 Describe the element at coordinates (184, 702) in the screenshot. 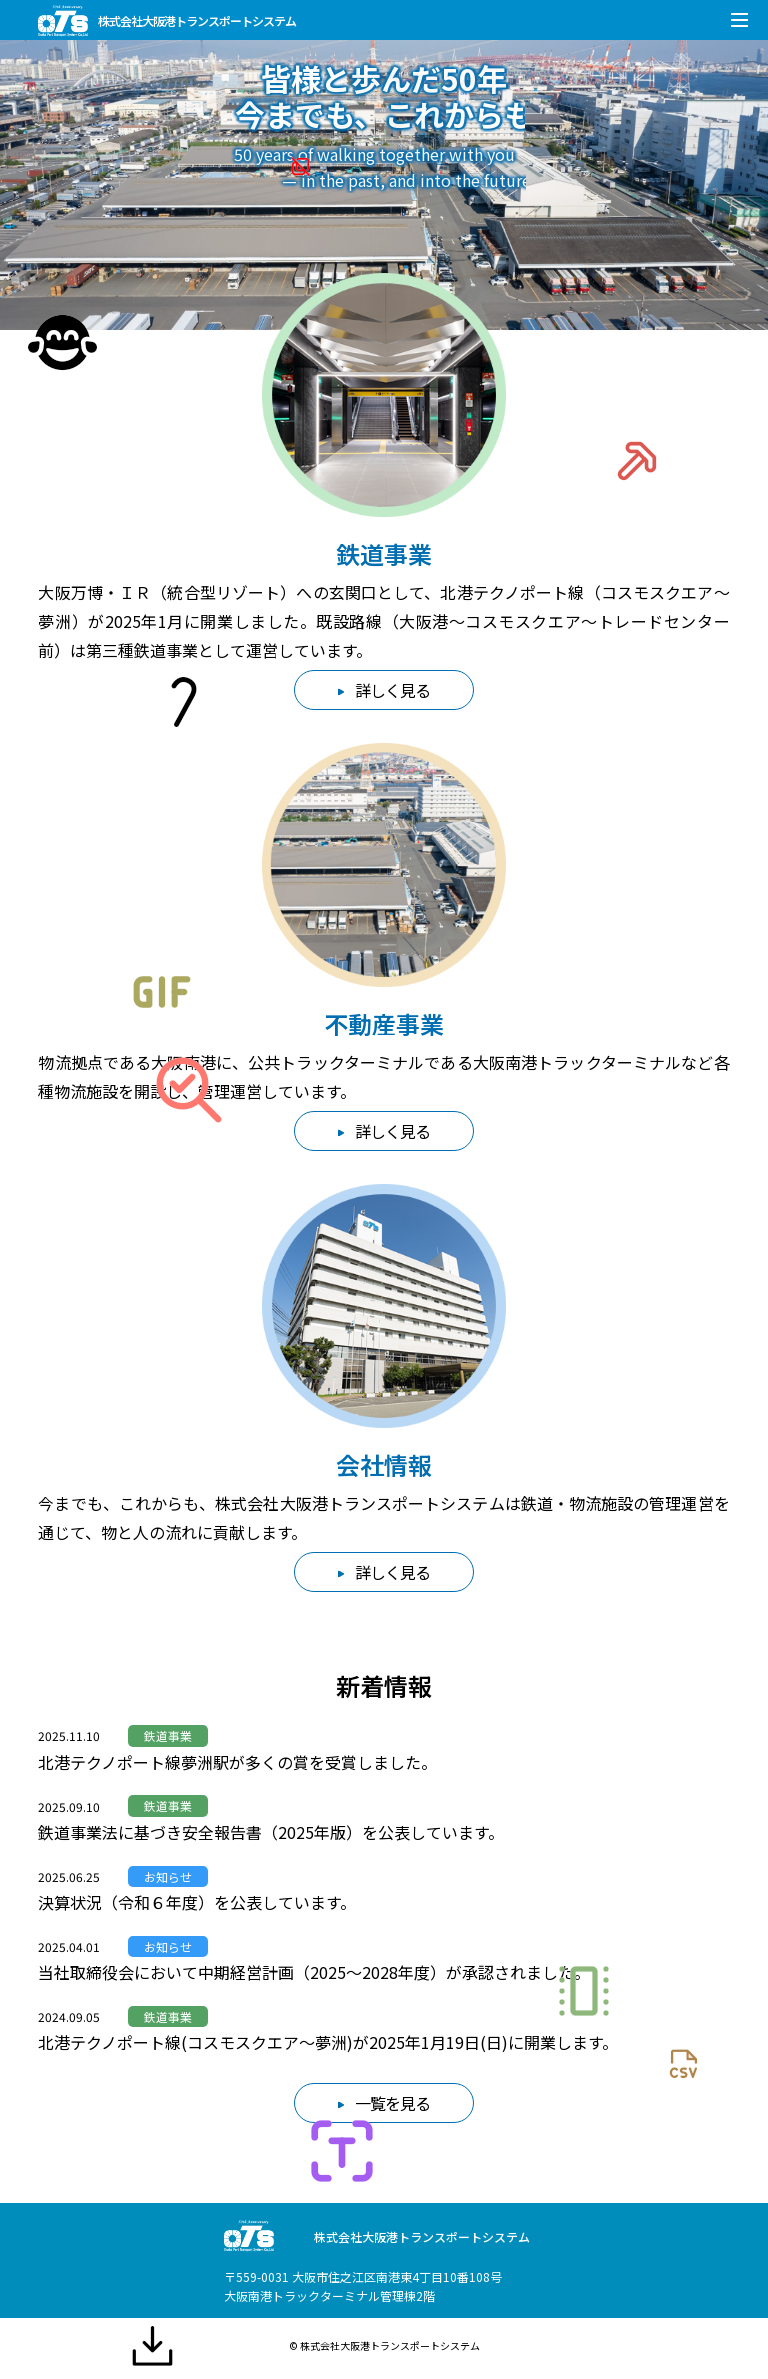

I see `accessibility support or mobility assistance` at that location.